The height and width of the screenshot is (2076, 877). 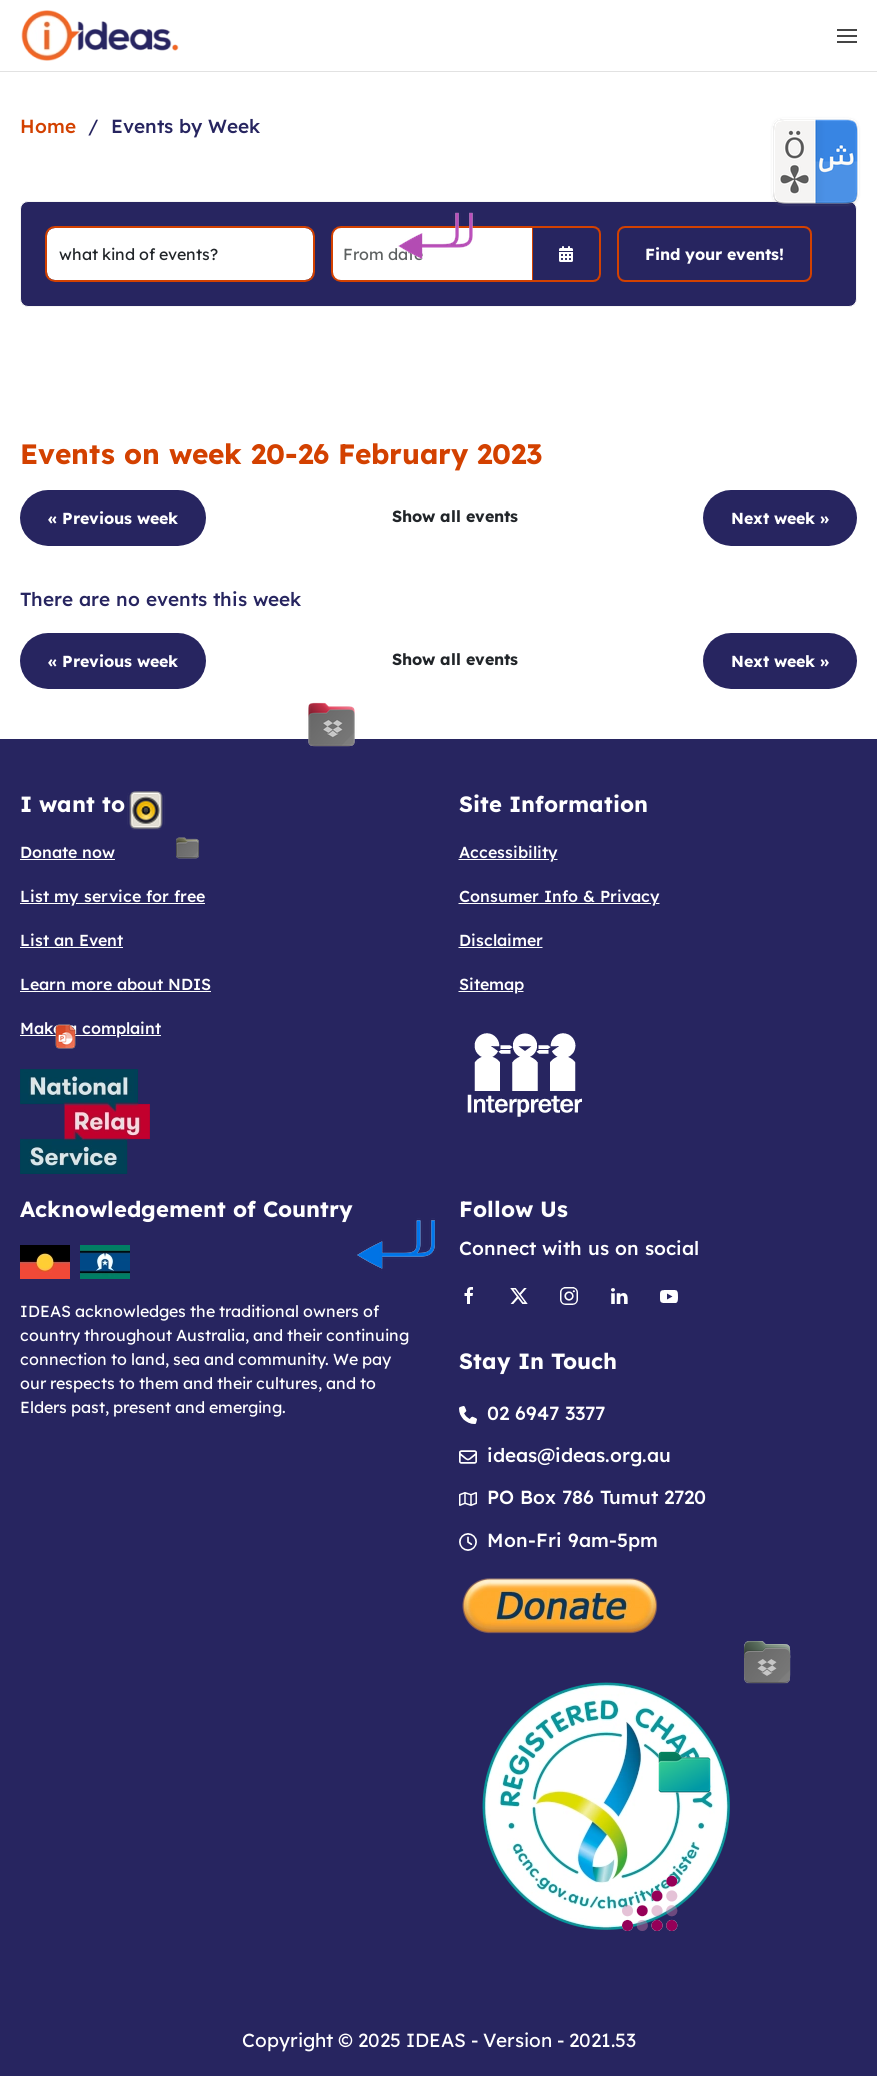 I want to click on open the character map application, so click(x=815, y=161).